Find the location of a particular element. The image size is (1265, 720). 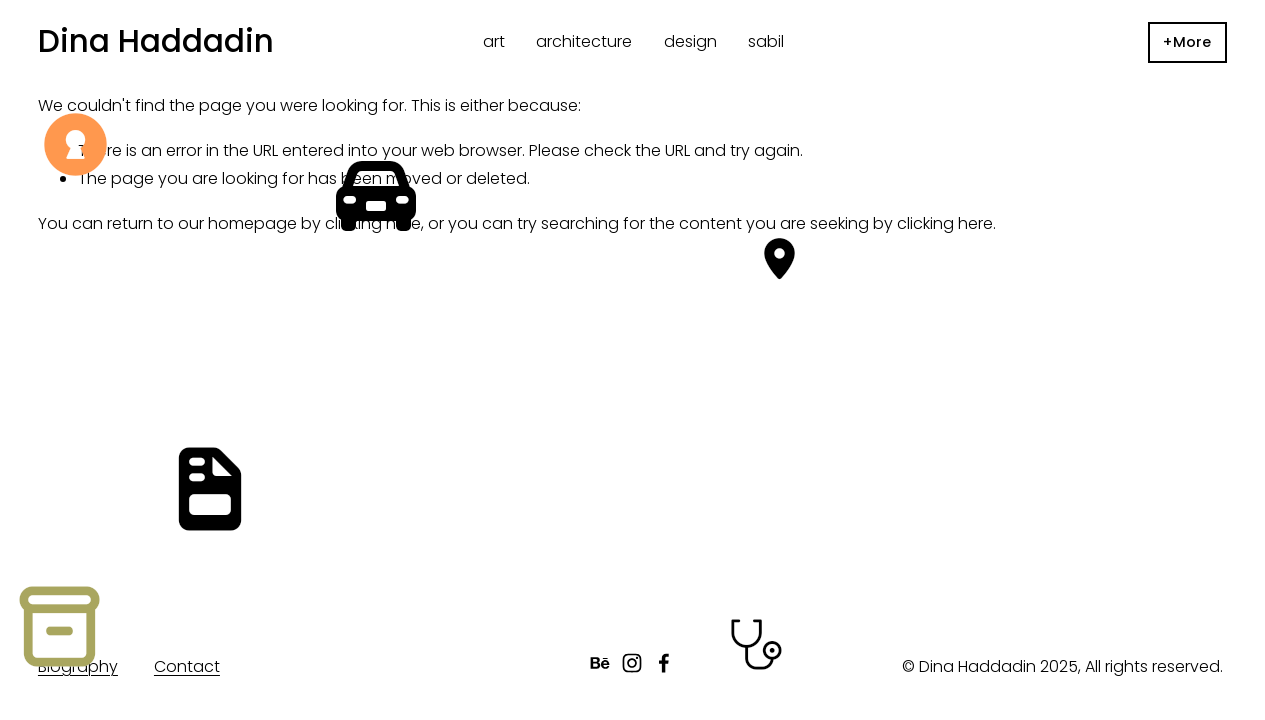

view current location on map is located at coordinates (779, 258).